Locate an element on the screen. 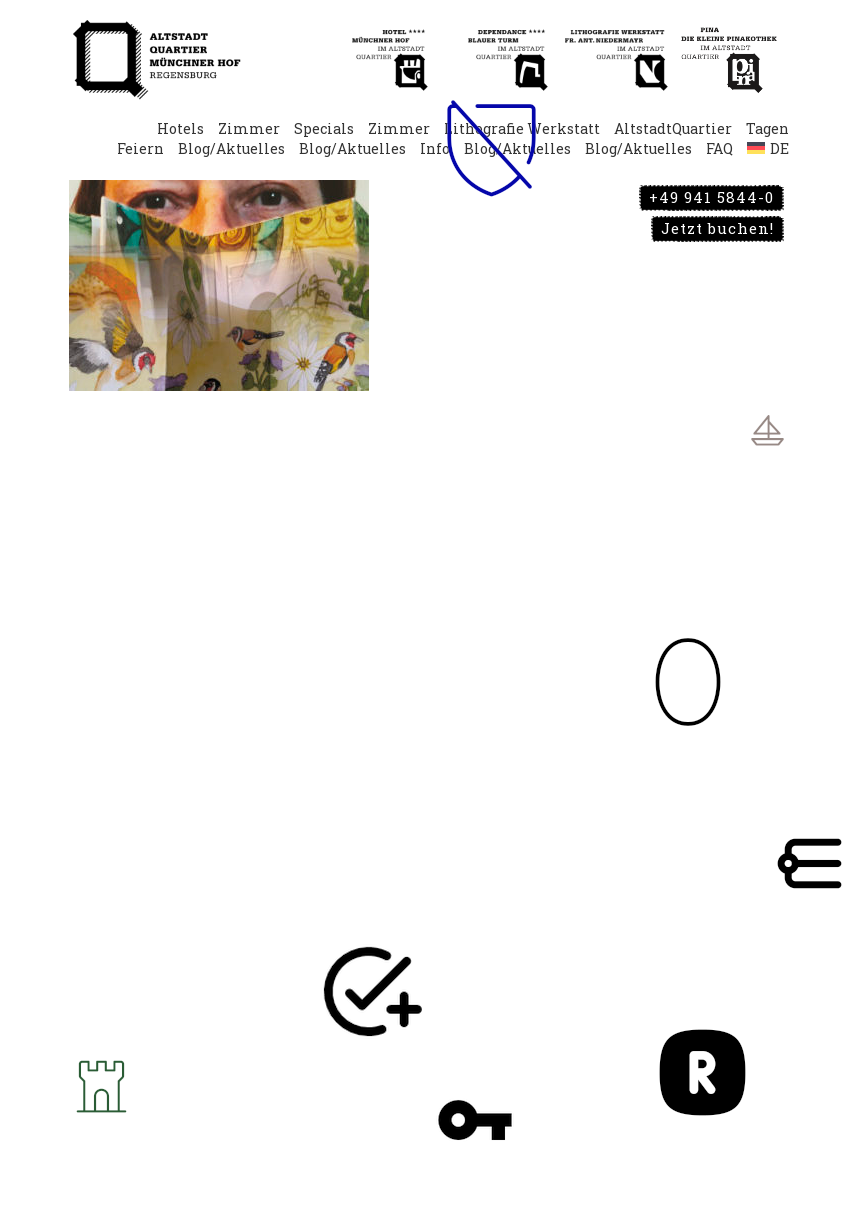  access sailing or boating activities is located at coordinates (767, 432).